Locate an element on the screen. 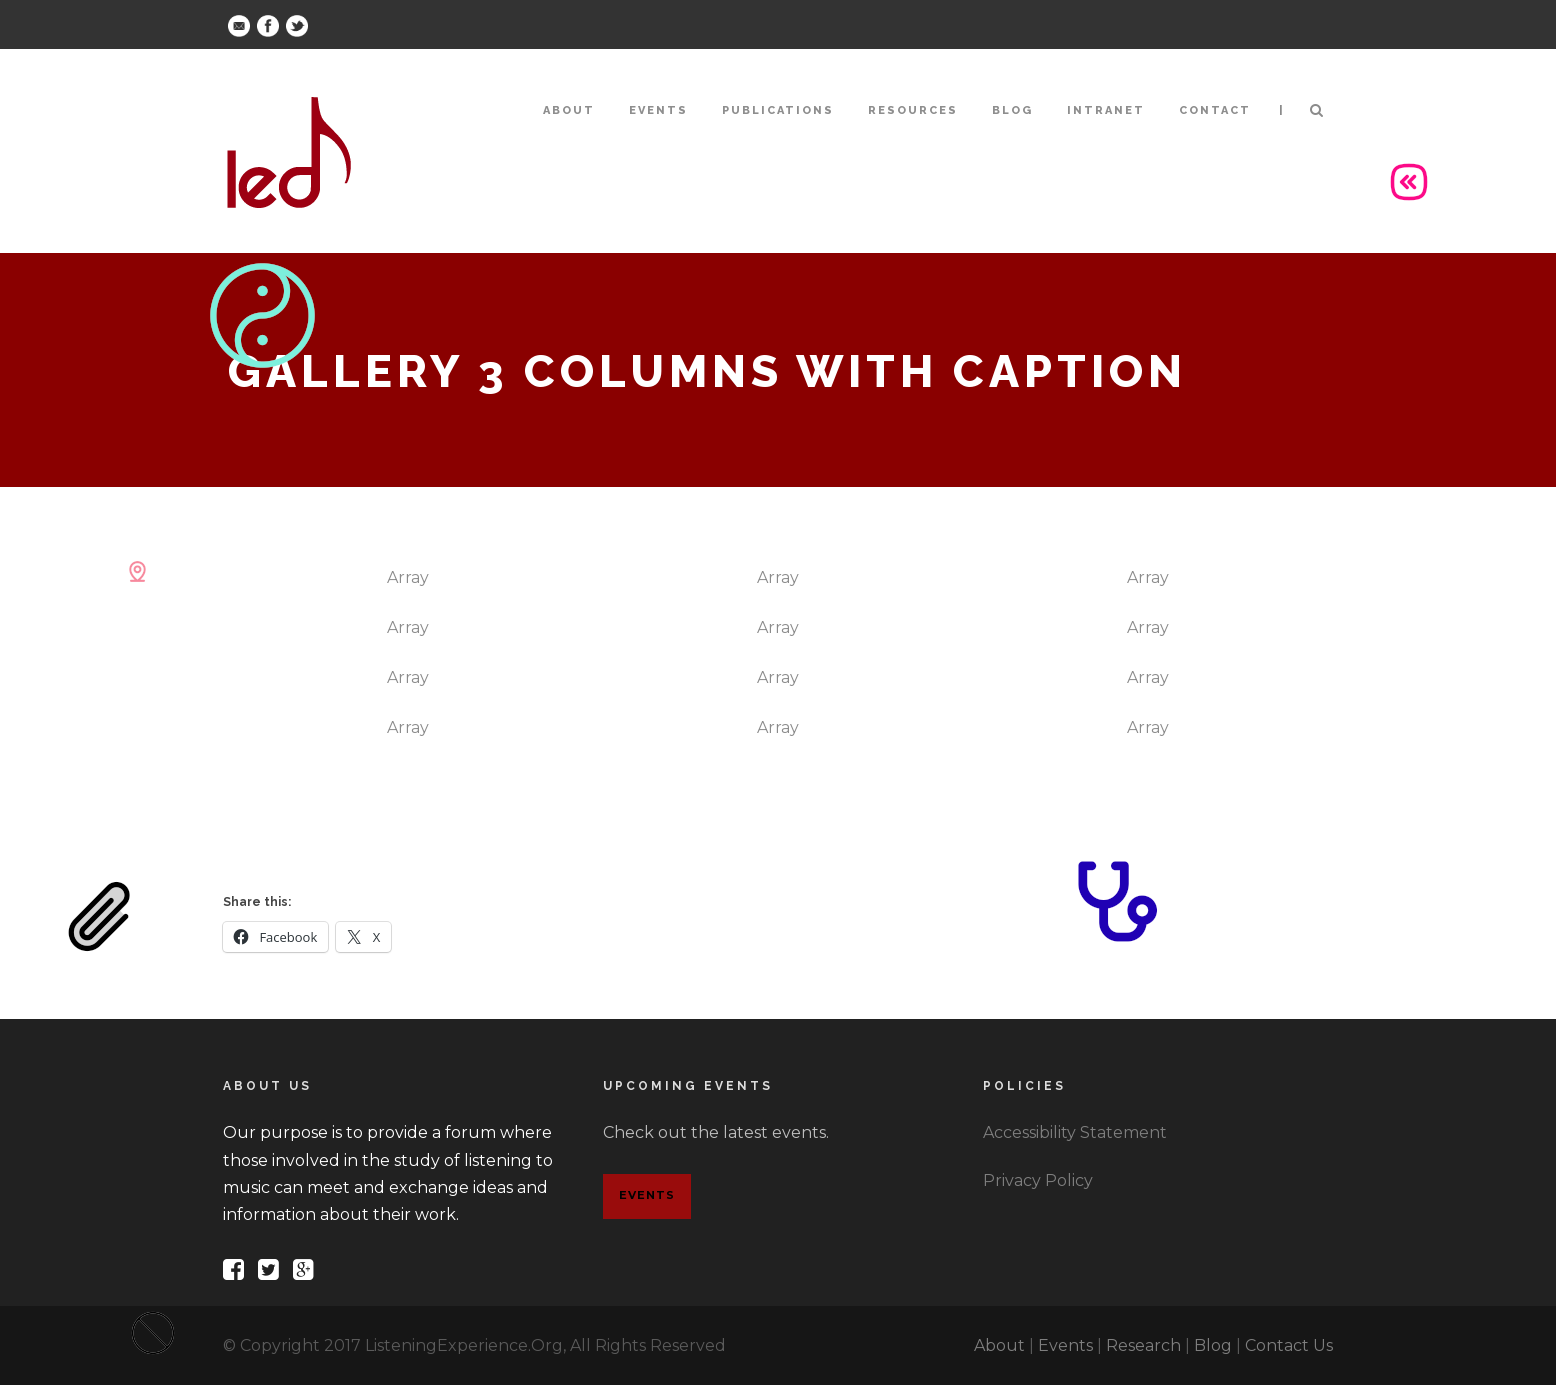 This screenshot has width=1556, height=1385. go back to previous section is located at coordinates (1409, 182).